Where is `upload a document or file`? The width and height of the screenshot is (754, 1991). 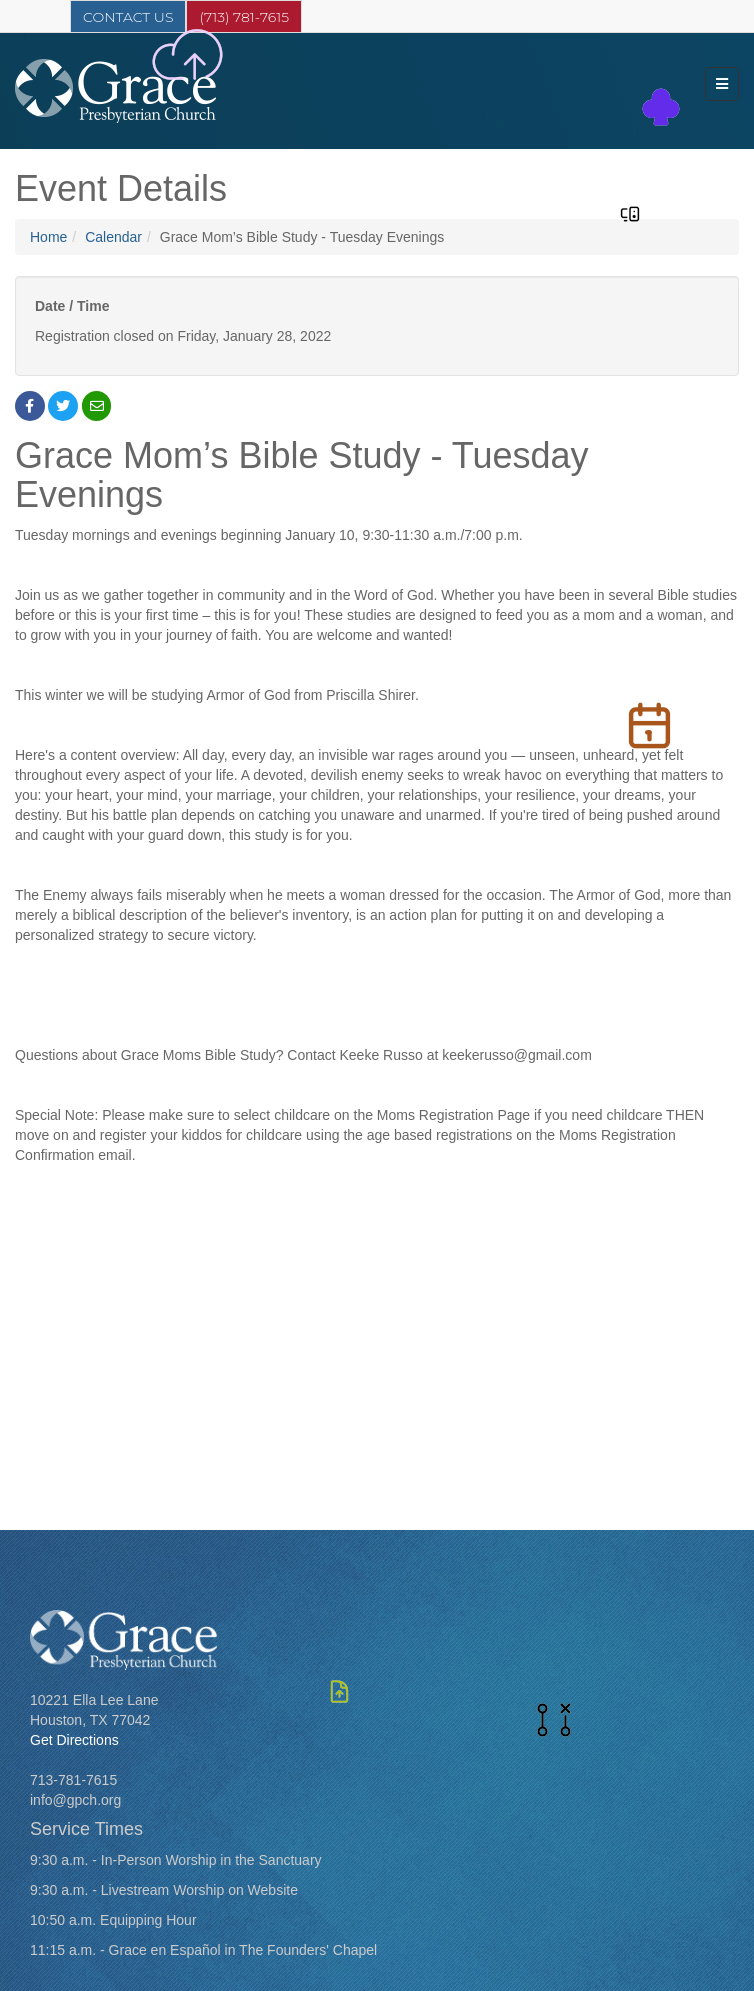
upload a document or file is located at coordinates (339, 1691).